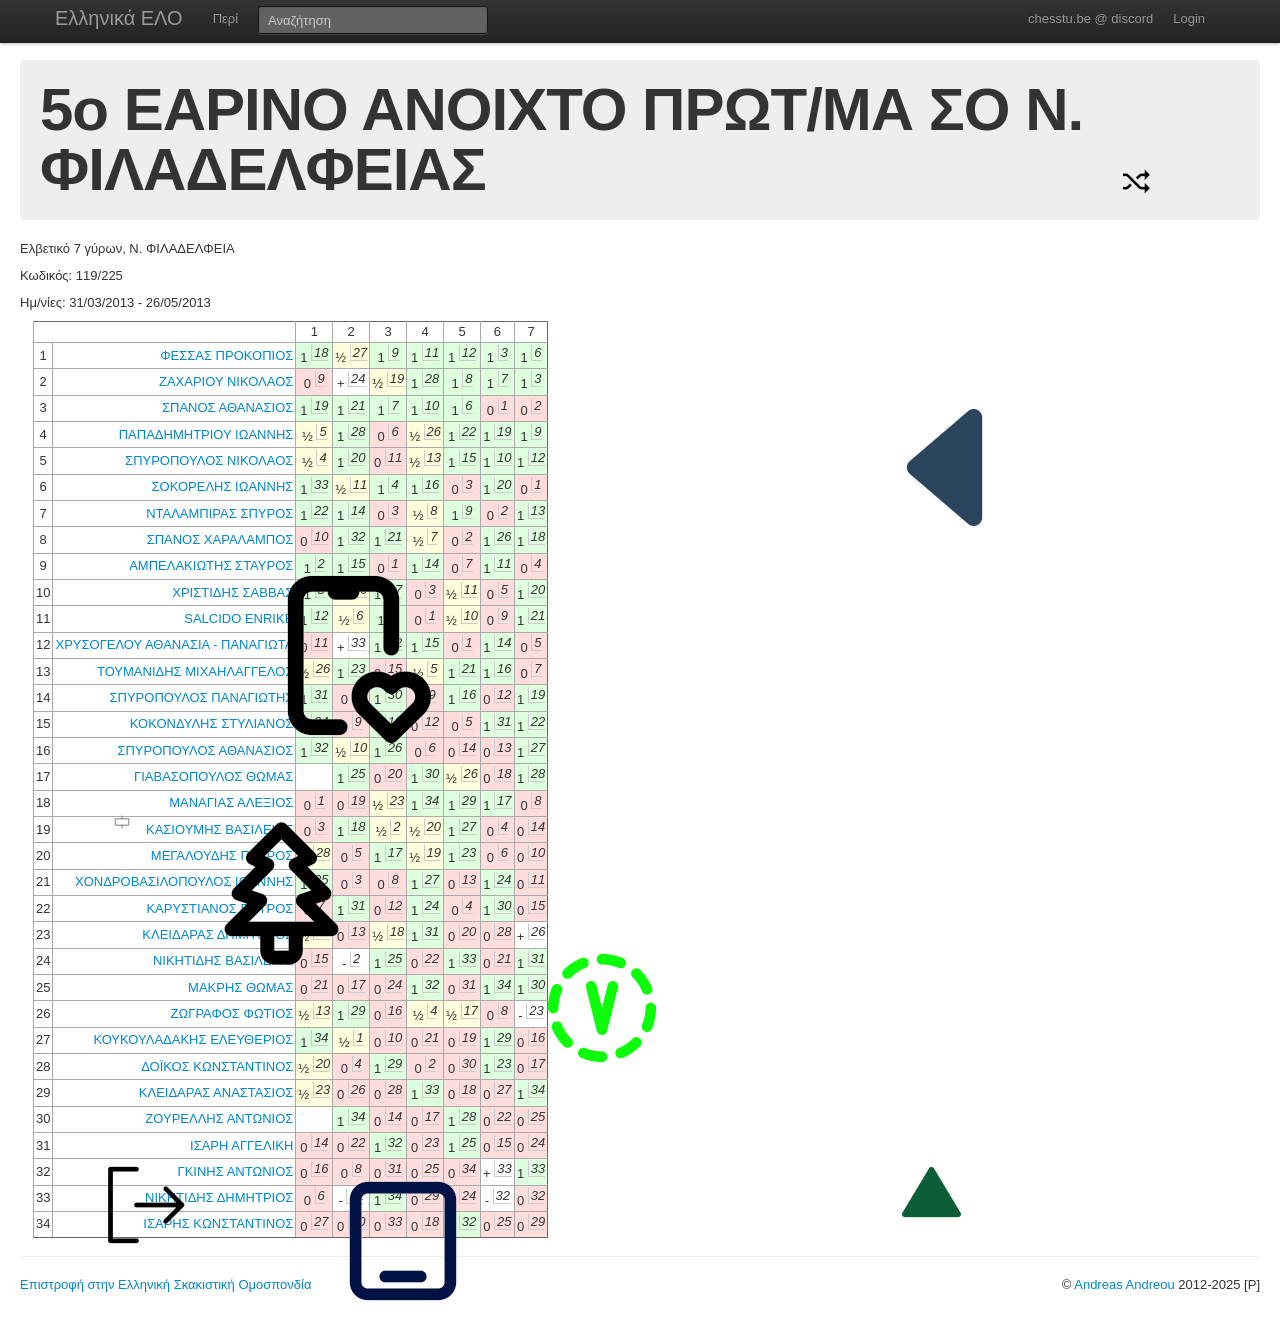  I want to click on vercel platform logo, so click(931, 1193).